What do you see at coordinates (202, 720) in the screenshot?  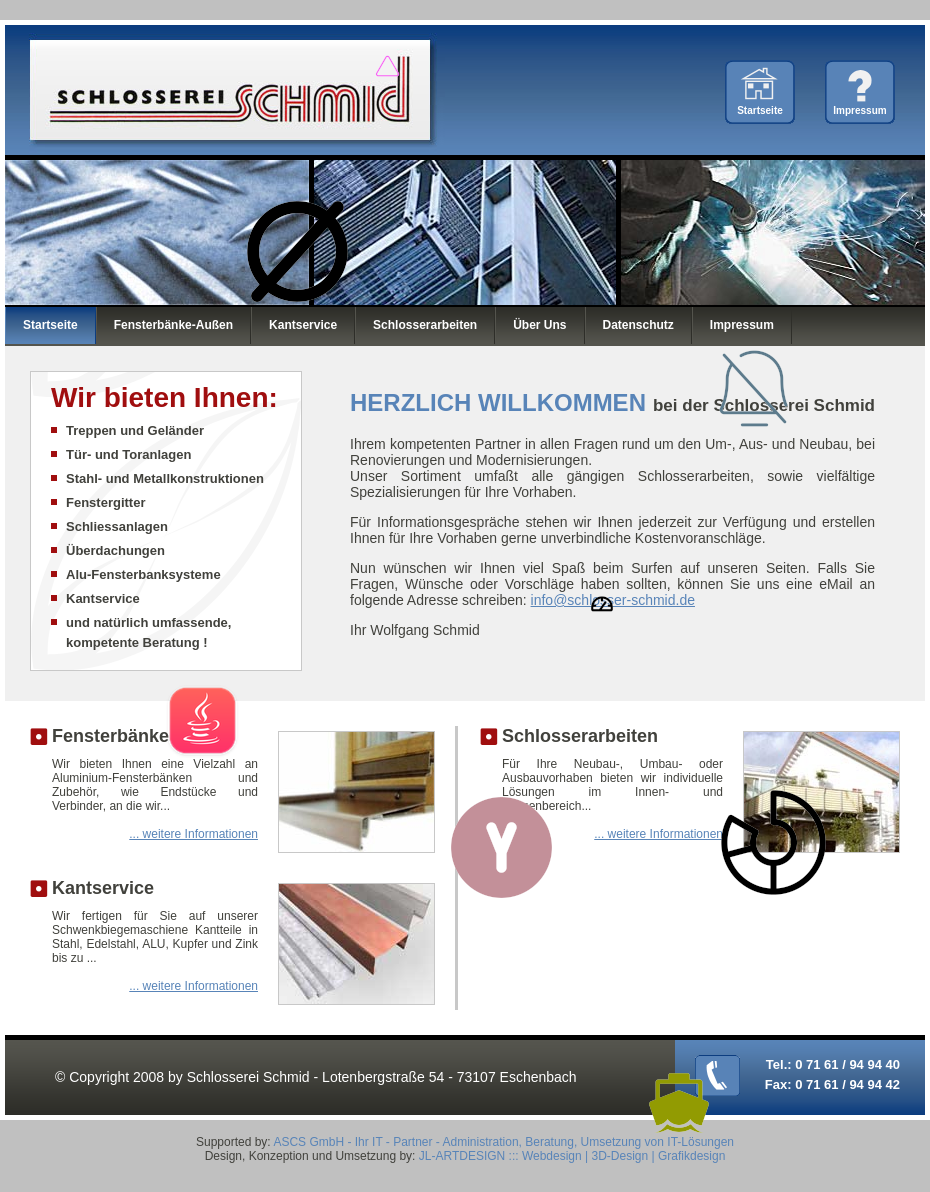 I see `launch java application` at bounding box center [202, 720].